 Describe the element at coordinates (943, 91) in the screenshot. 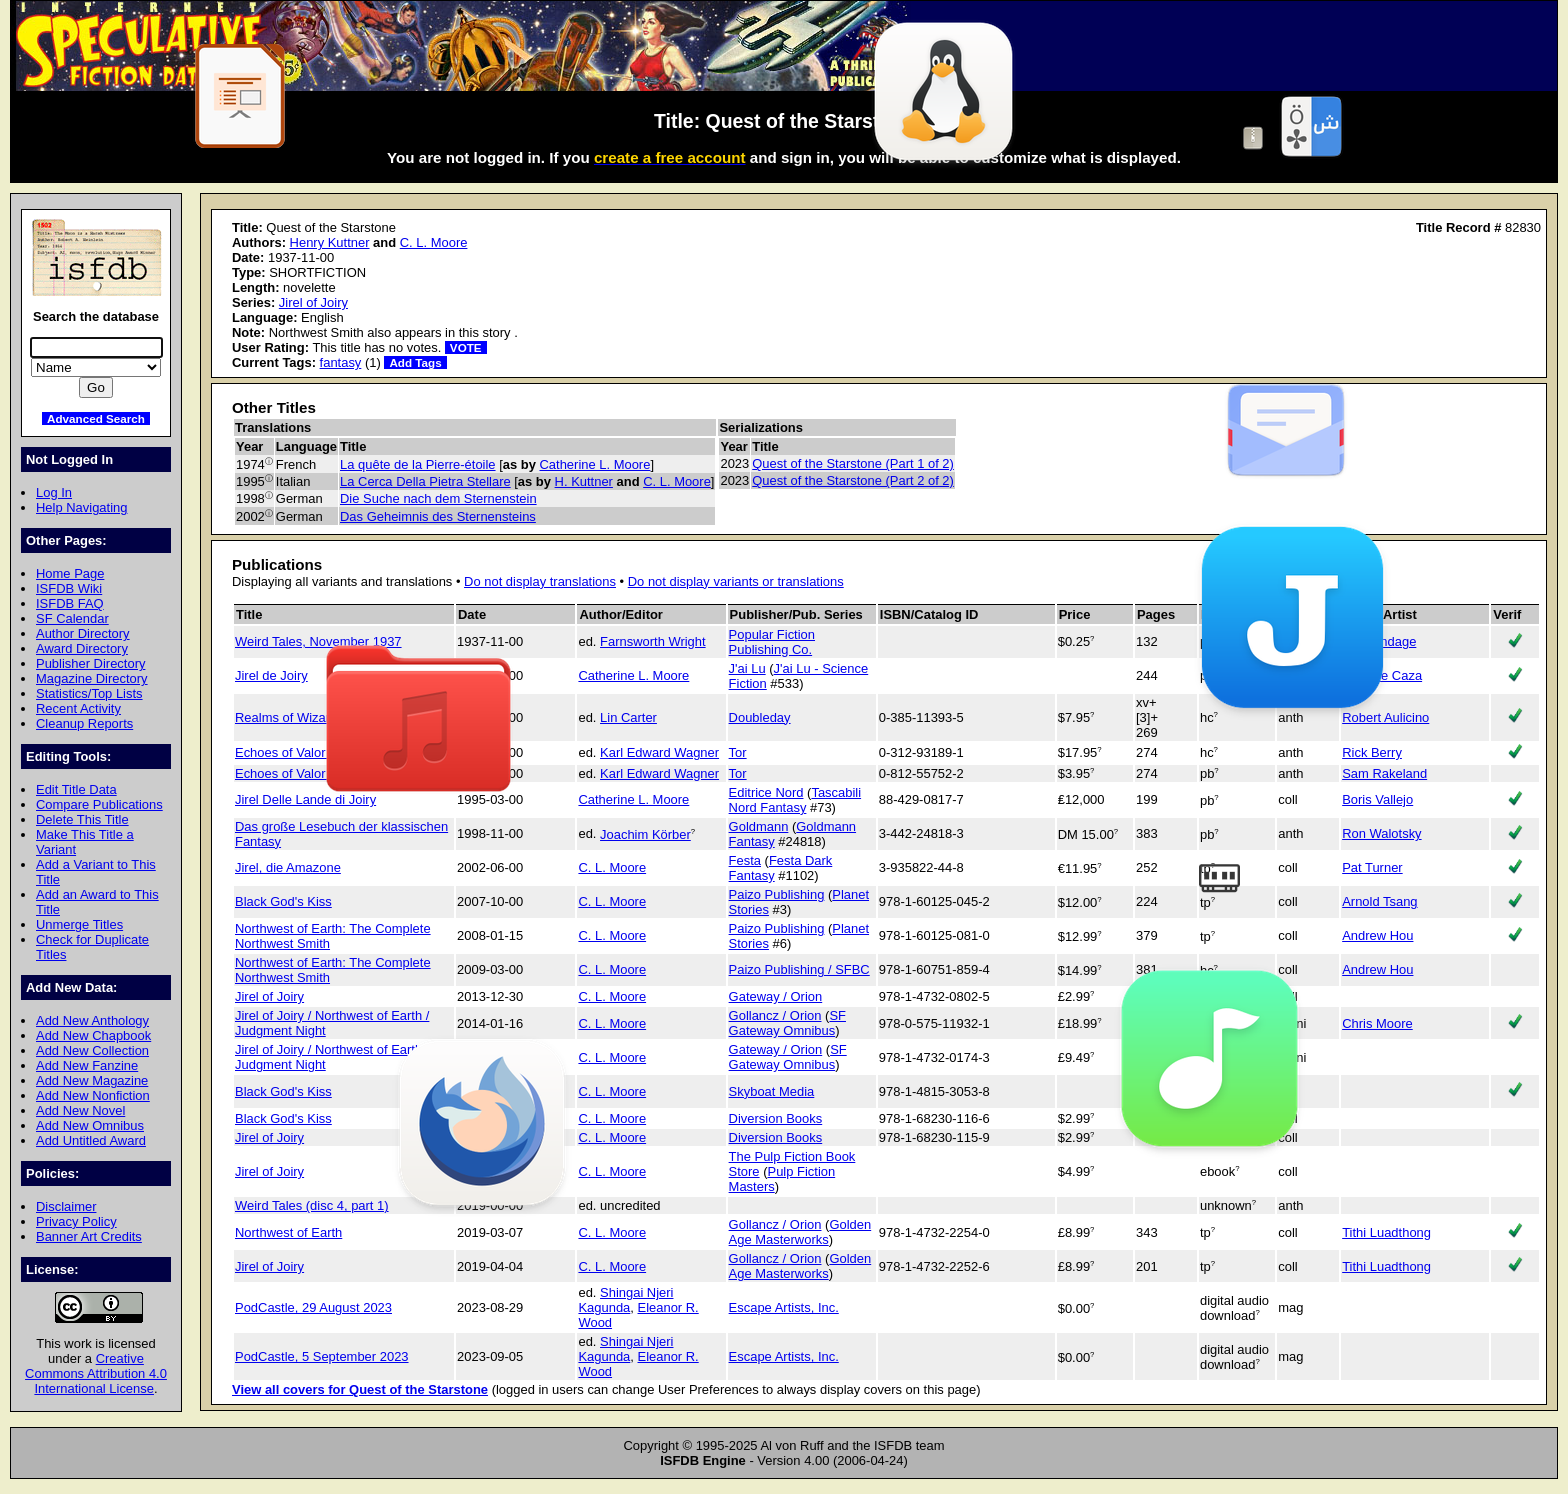

I see `open linux system preferences` at that location.